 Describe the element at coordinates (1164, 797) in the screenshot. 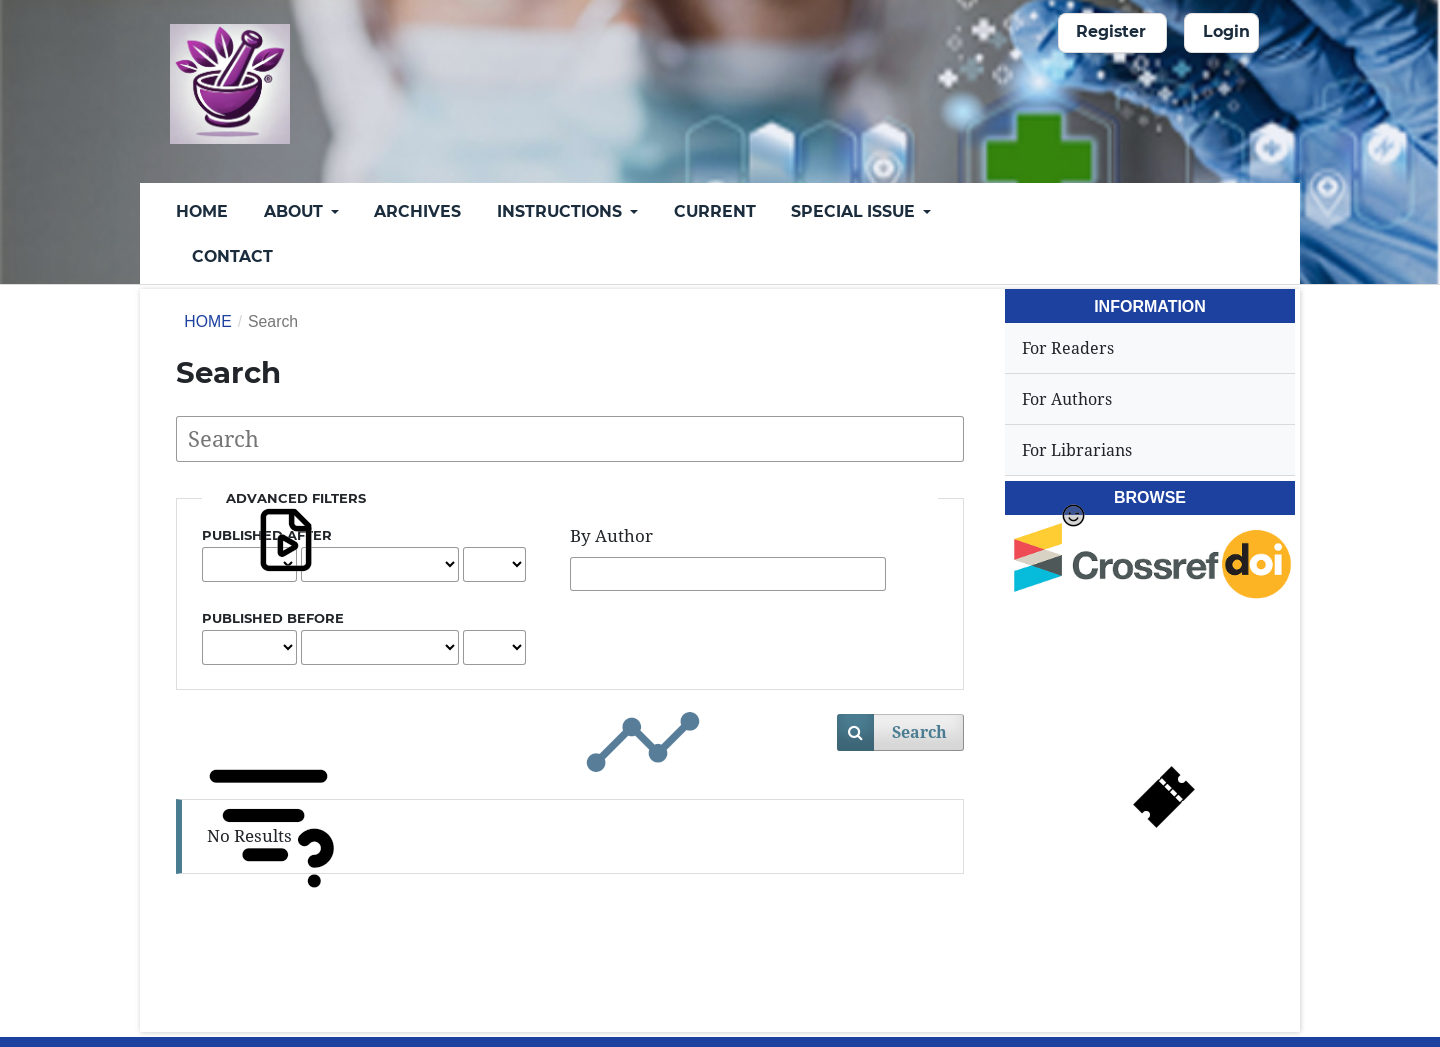

I see `view your tickets or passes` at that location.